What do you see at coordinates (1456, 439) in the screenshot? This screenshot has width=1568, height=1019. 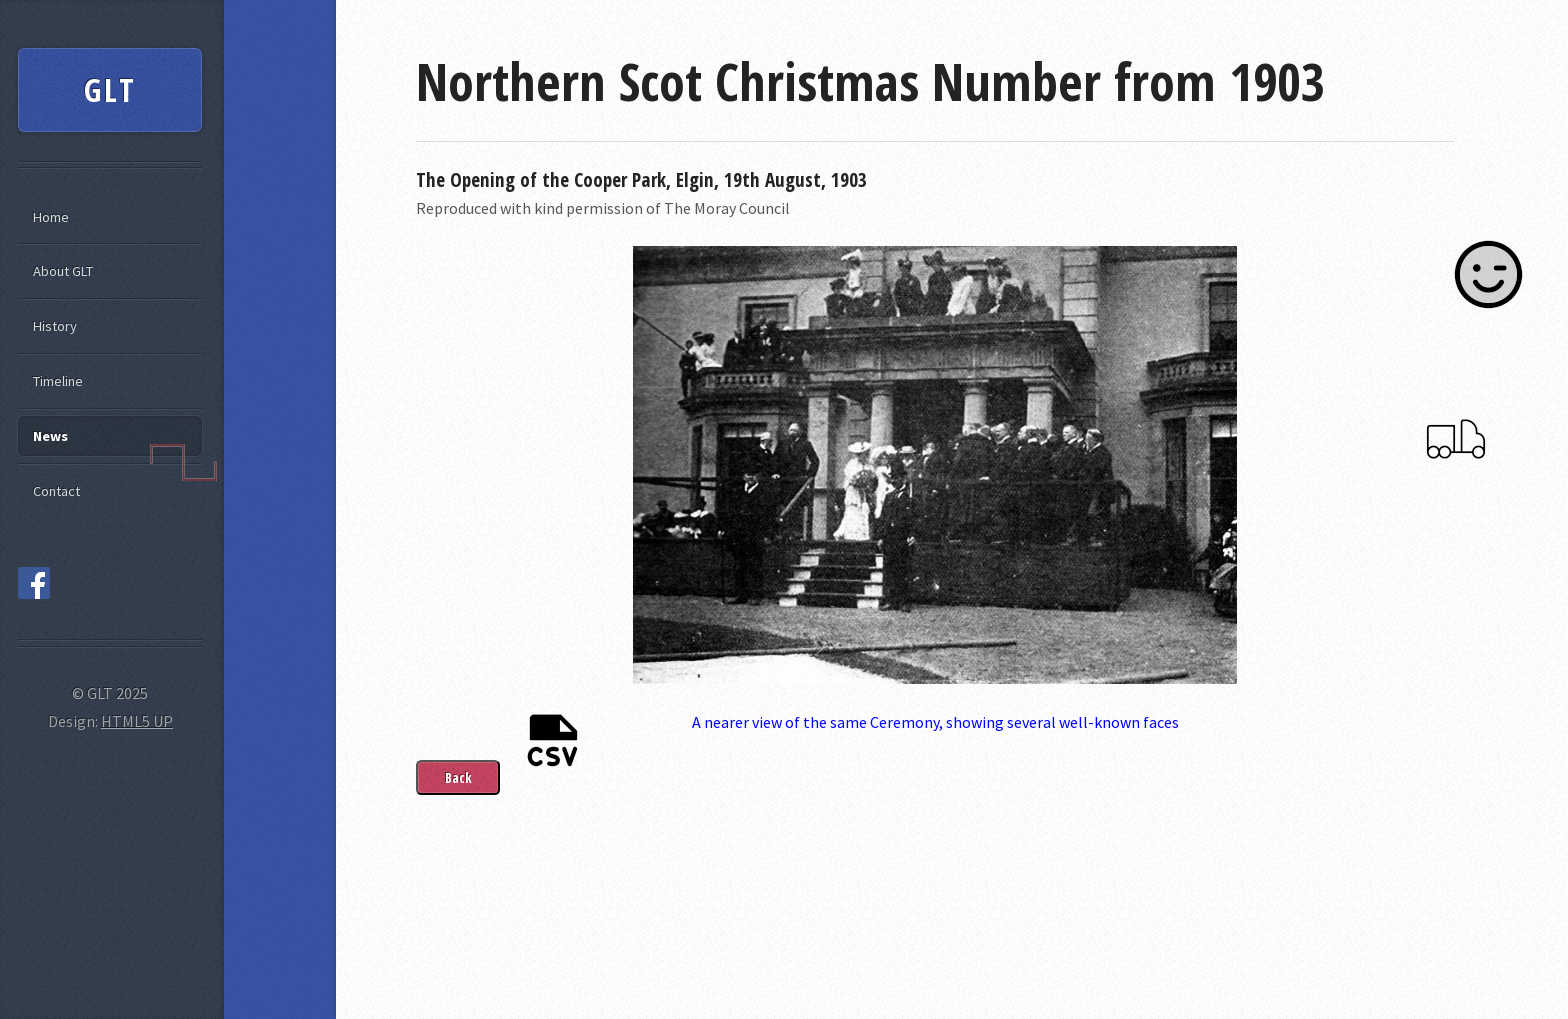 I see `view shipping or delivery status` at bounding box center [1456, 439].